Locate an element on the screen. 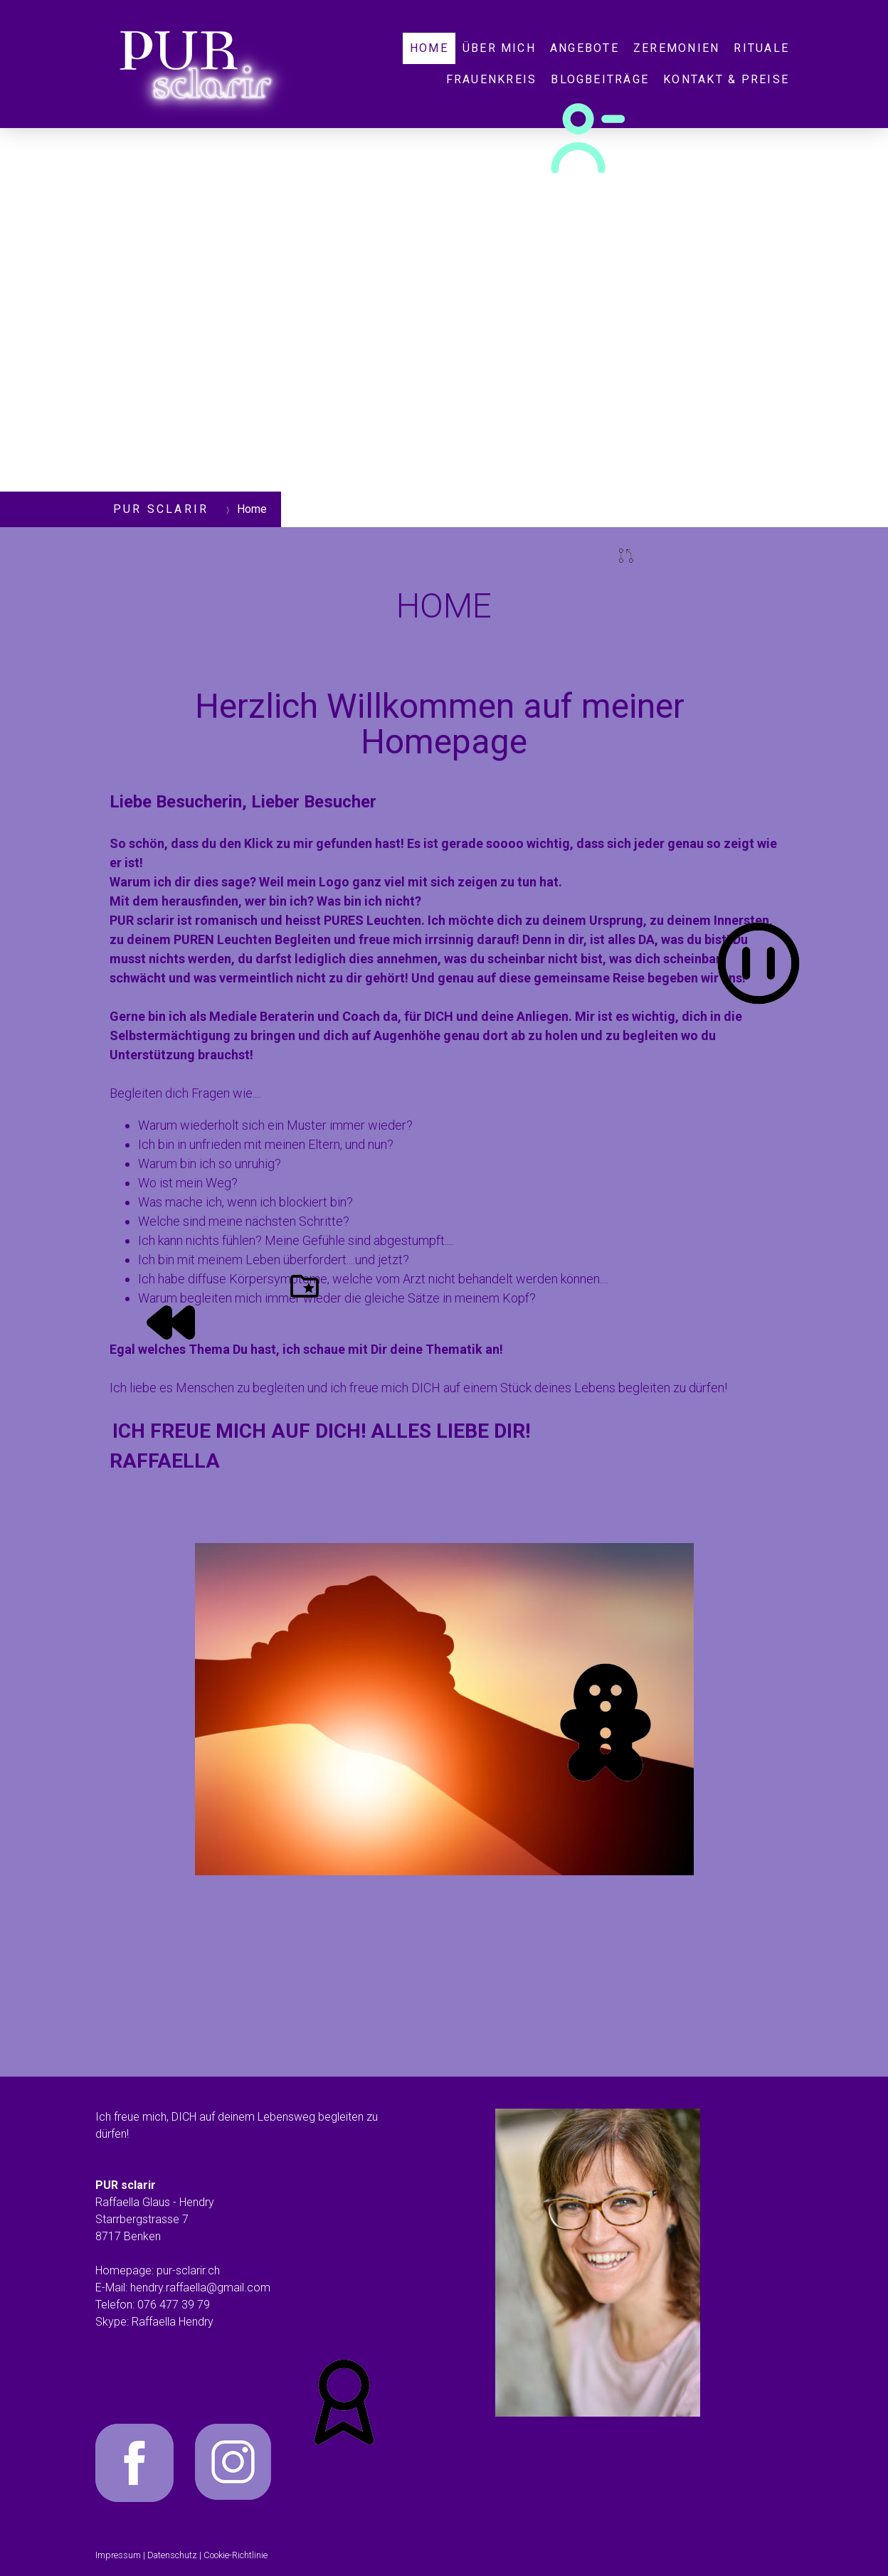 Image resolution: width=888 pixels, height=2576 pixels. rewind or skip backward in media playback is located at coordinates (174, 1323).